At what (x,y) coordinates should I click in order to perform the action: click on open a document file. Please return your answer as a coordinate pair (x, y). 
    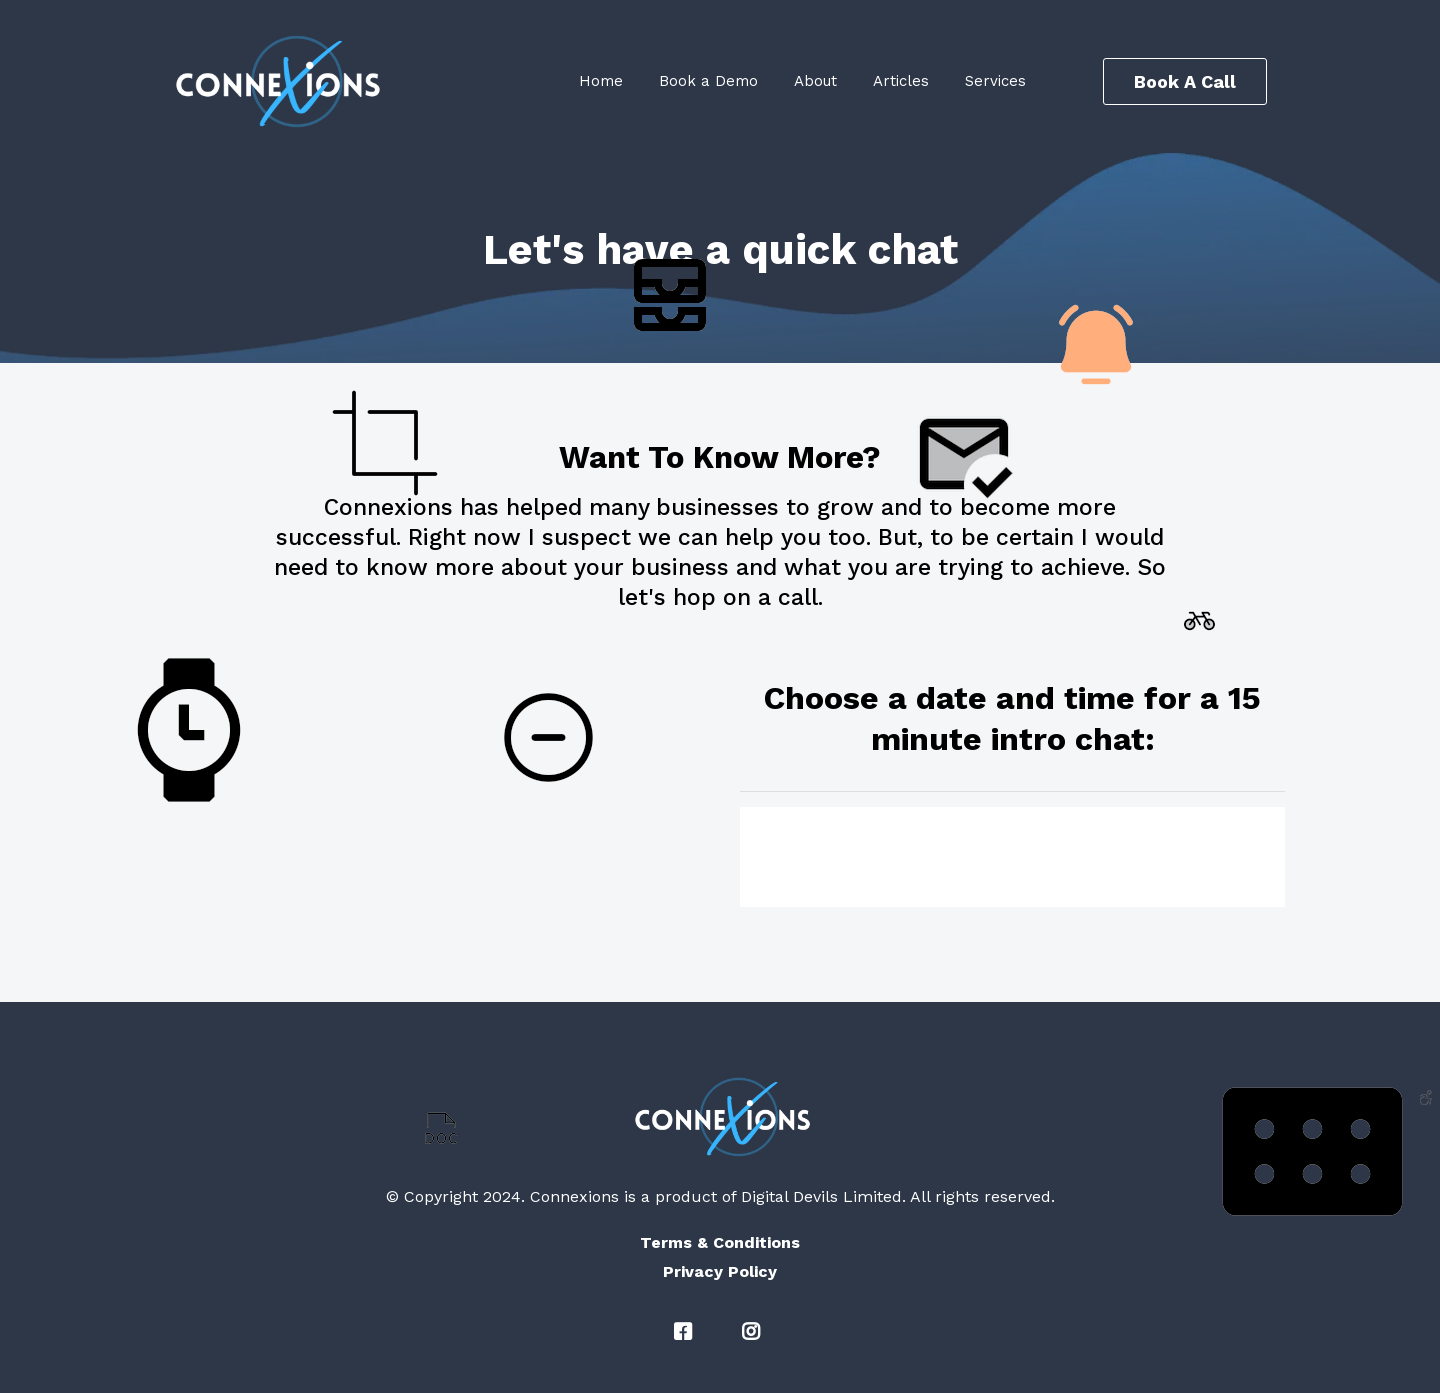
    Looking at the image, I should click on (441, 1129).